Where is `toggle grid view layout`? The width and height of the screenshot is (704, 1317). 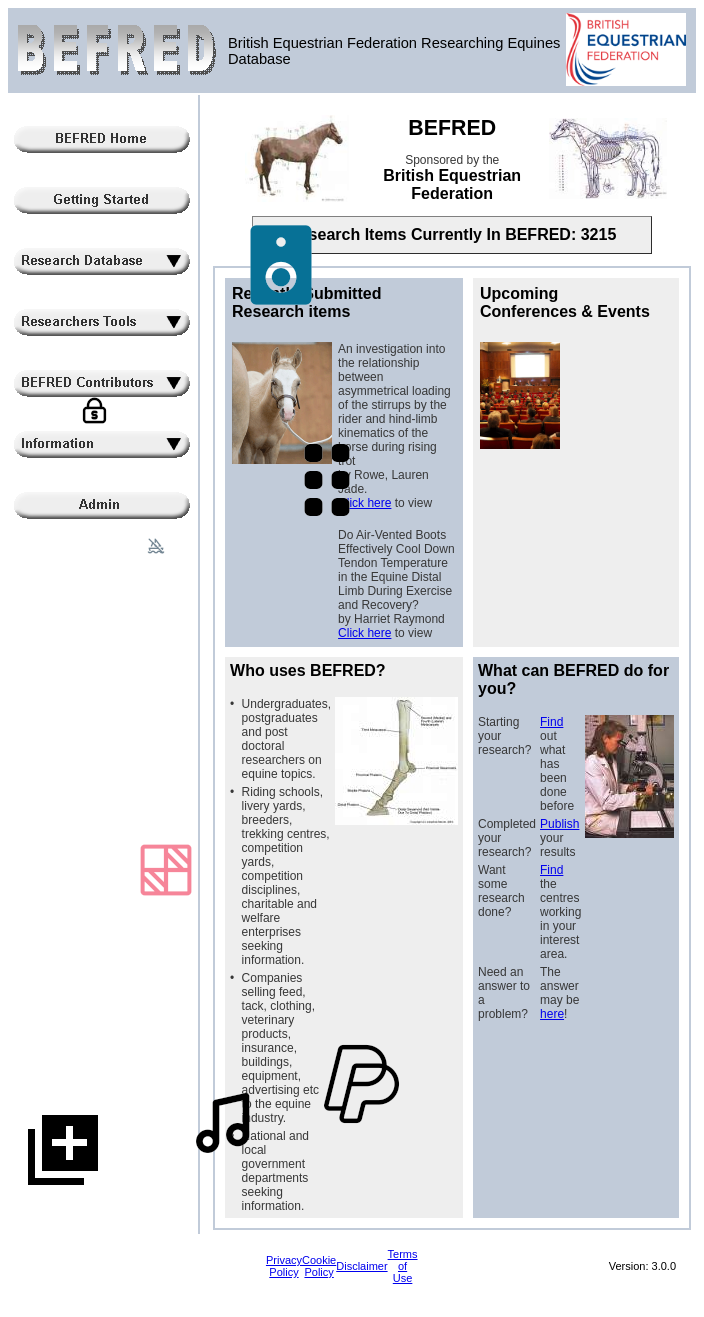
toggle grid view layout is located at coordinates (327, 480).